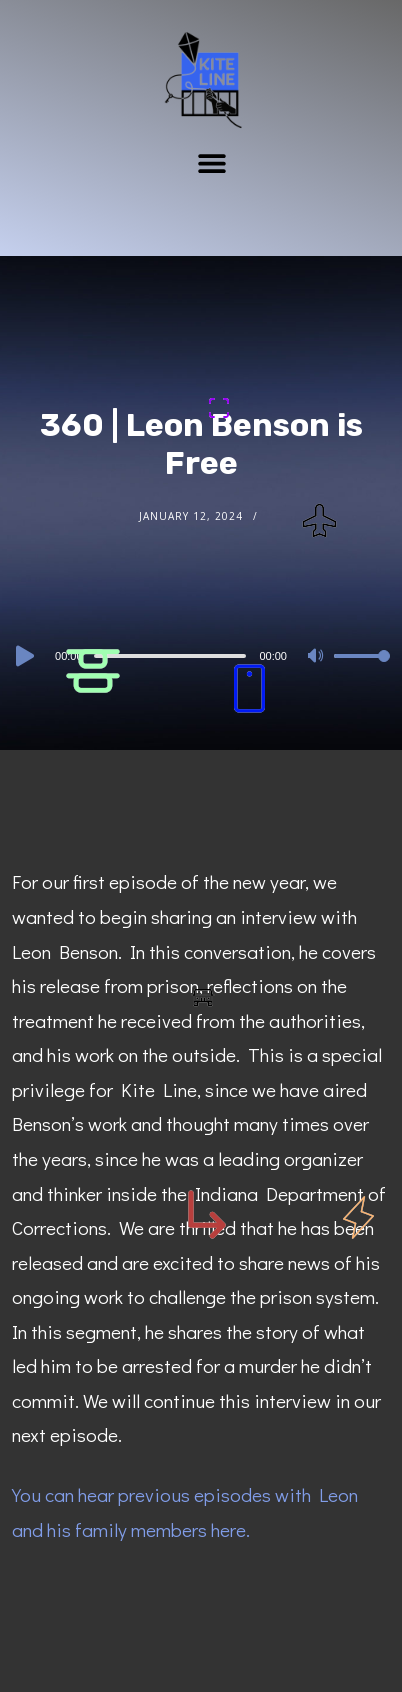 The width and height of the screenshot is (402, 1692). Describe the element at coordinates (203, 998) in the screenshot. I see `select vehicle type as jeep or SUV` at that location.